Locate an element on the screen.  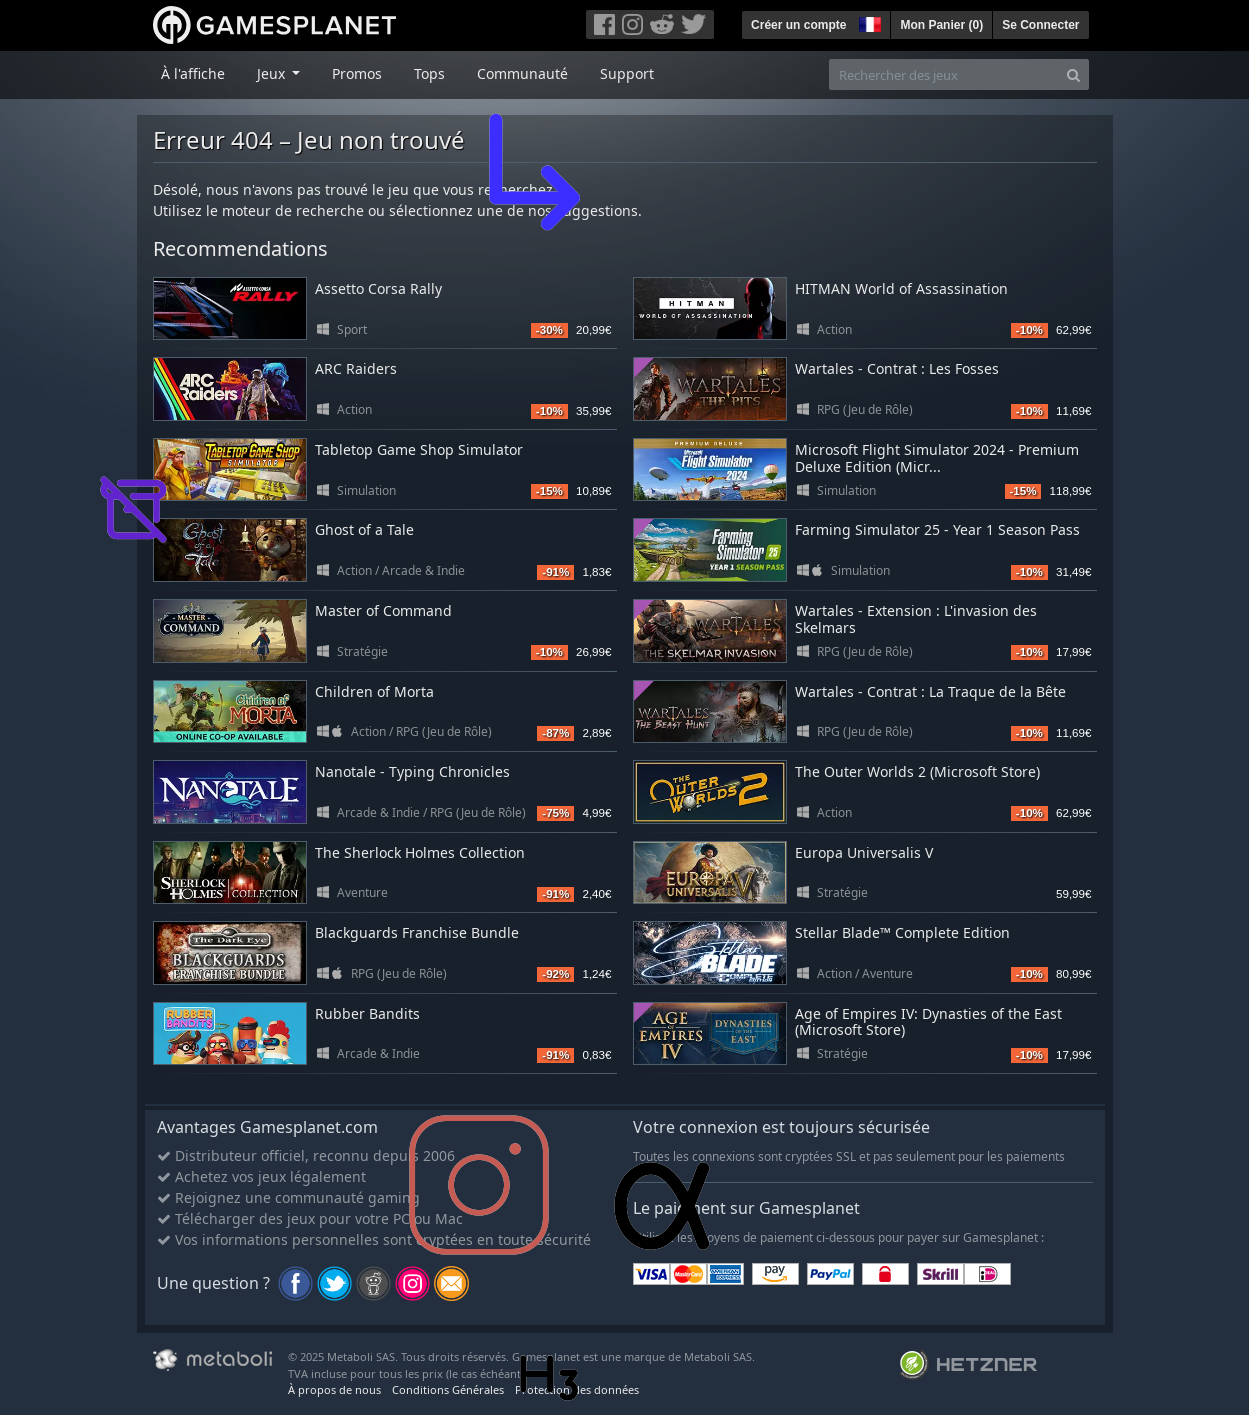
format text as heading level 3 is located at coordinates (546, 1377).